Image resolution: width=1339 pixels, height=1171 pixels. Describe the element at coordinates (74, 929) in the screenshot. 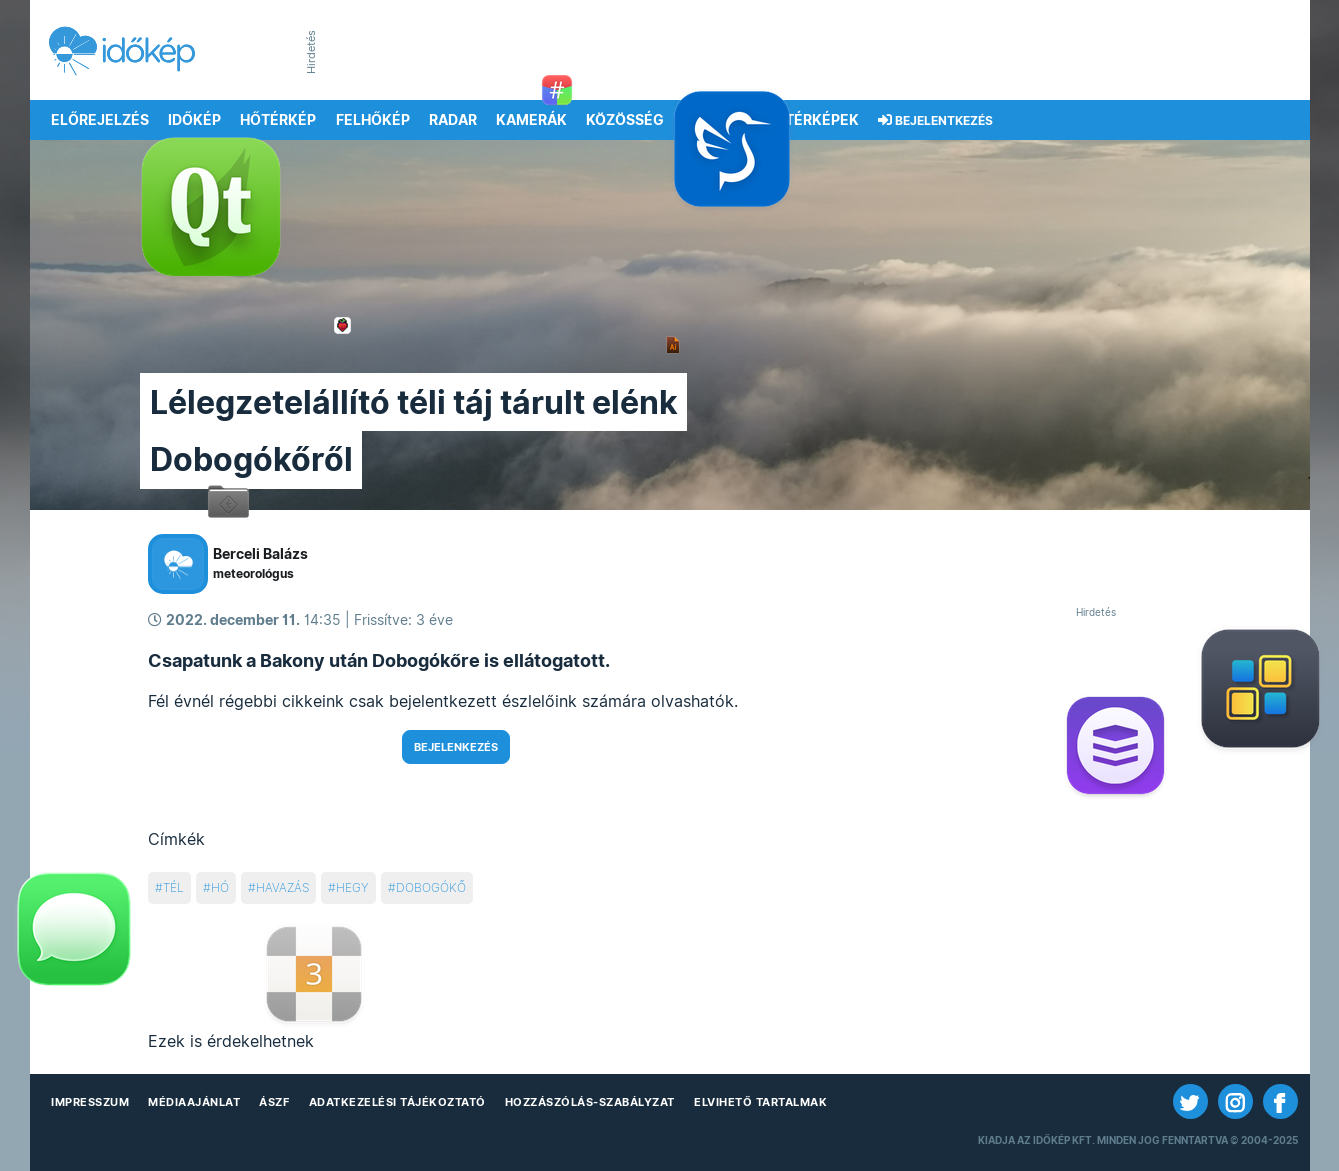

I see `open the messages app` at that location.